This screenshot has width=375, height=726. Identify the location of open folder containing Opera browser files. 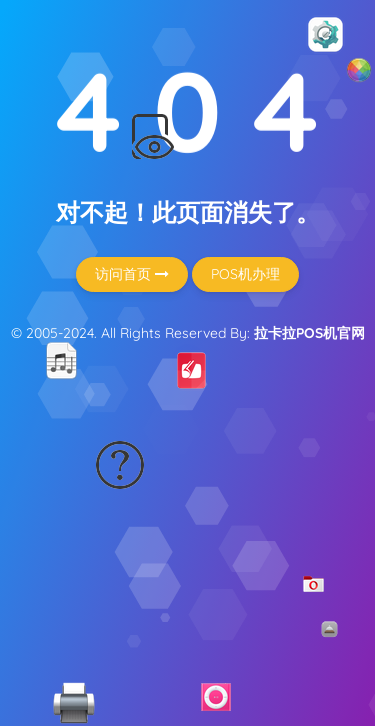
(313, 584).